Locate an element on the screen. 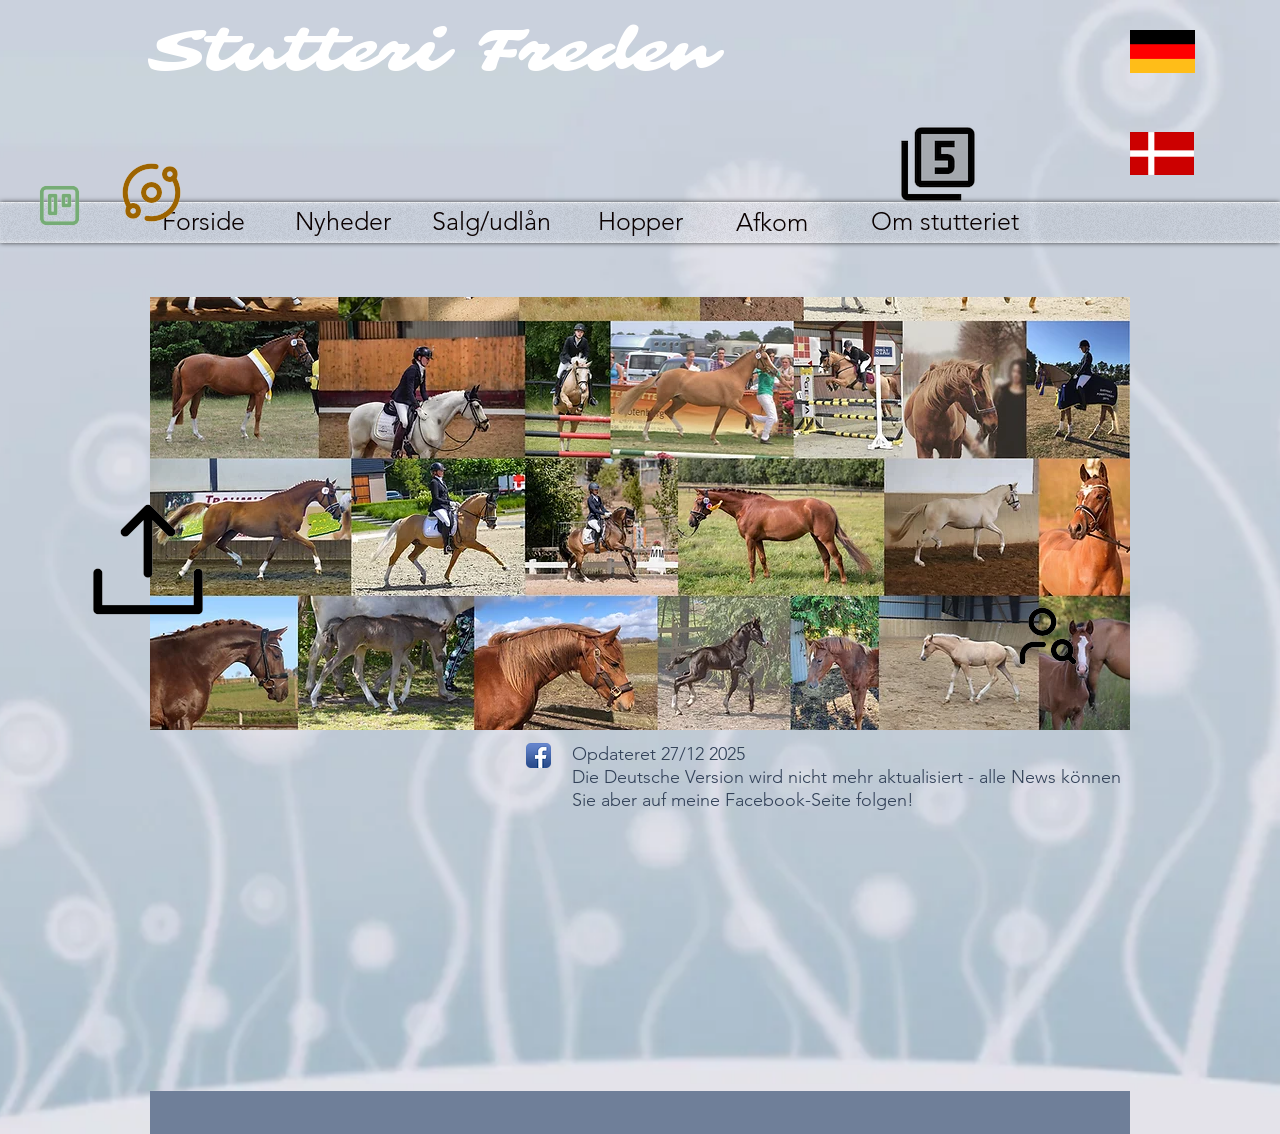 This screenshot has height=1134, width=1280. open trello app is located at coordinates (59, 205).